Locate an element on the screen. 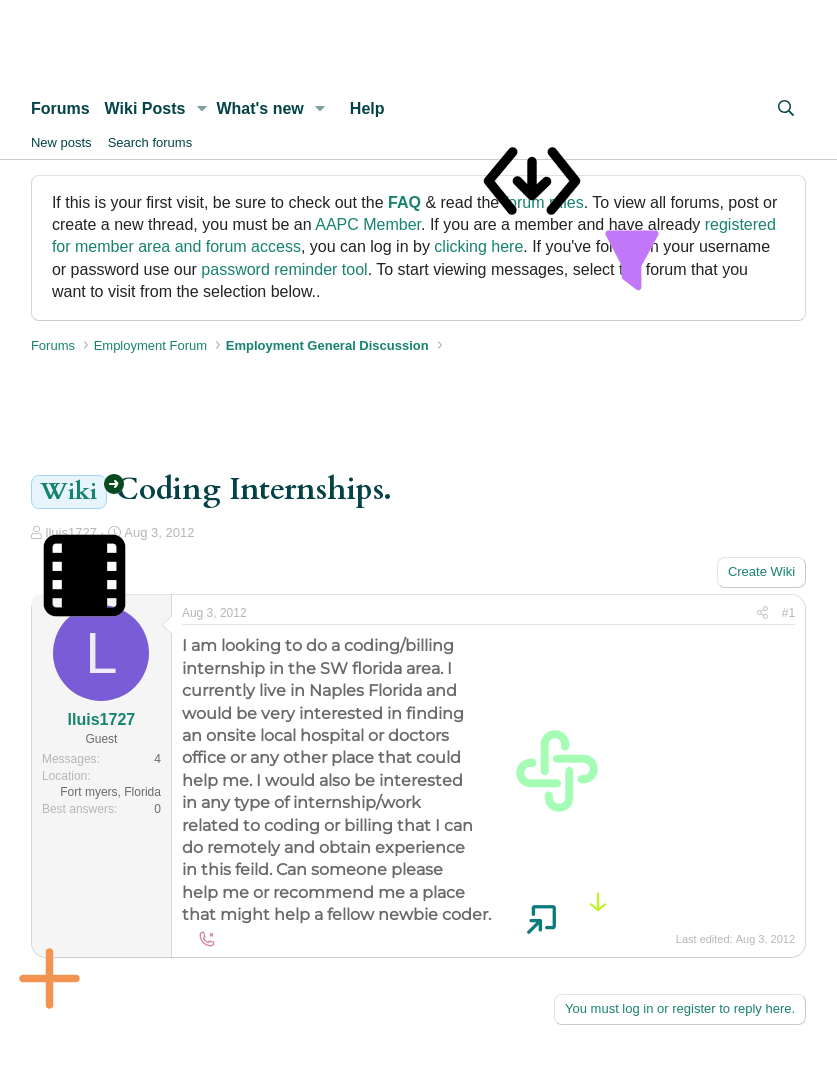 This screenshot has height=1085, width=837. access video or movie content is located at coordinates (84, 575).